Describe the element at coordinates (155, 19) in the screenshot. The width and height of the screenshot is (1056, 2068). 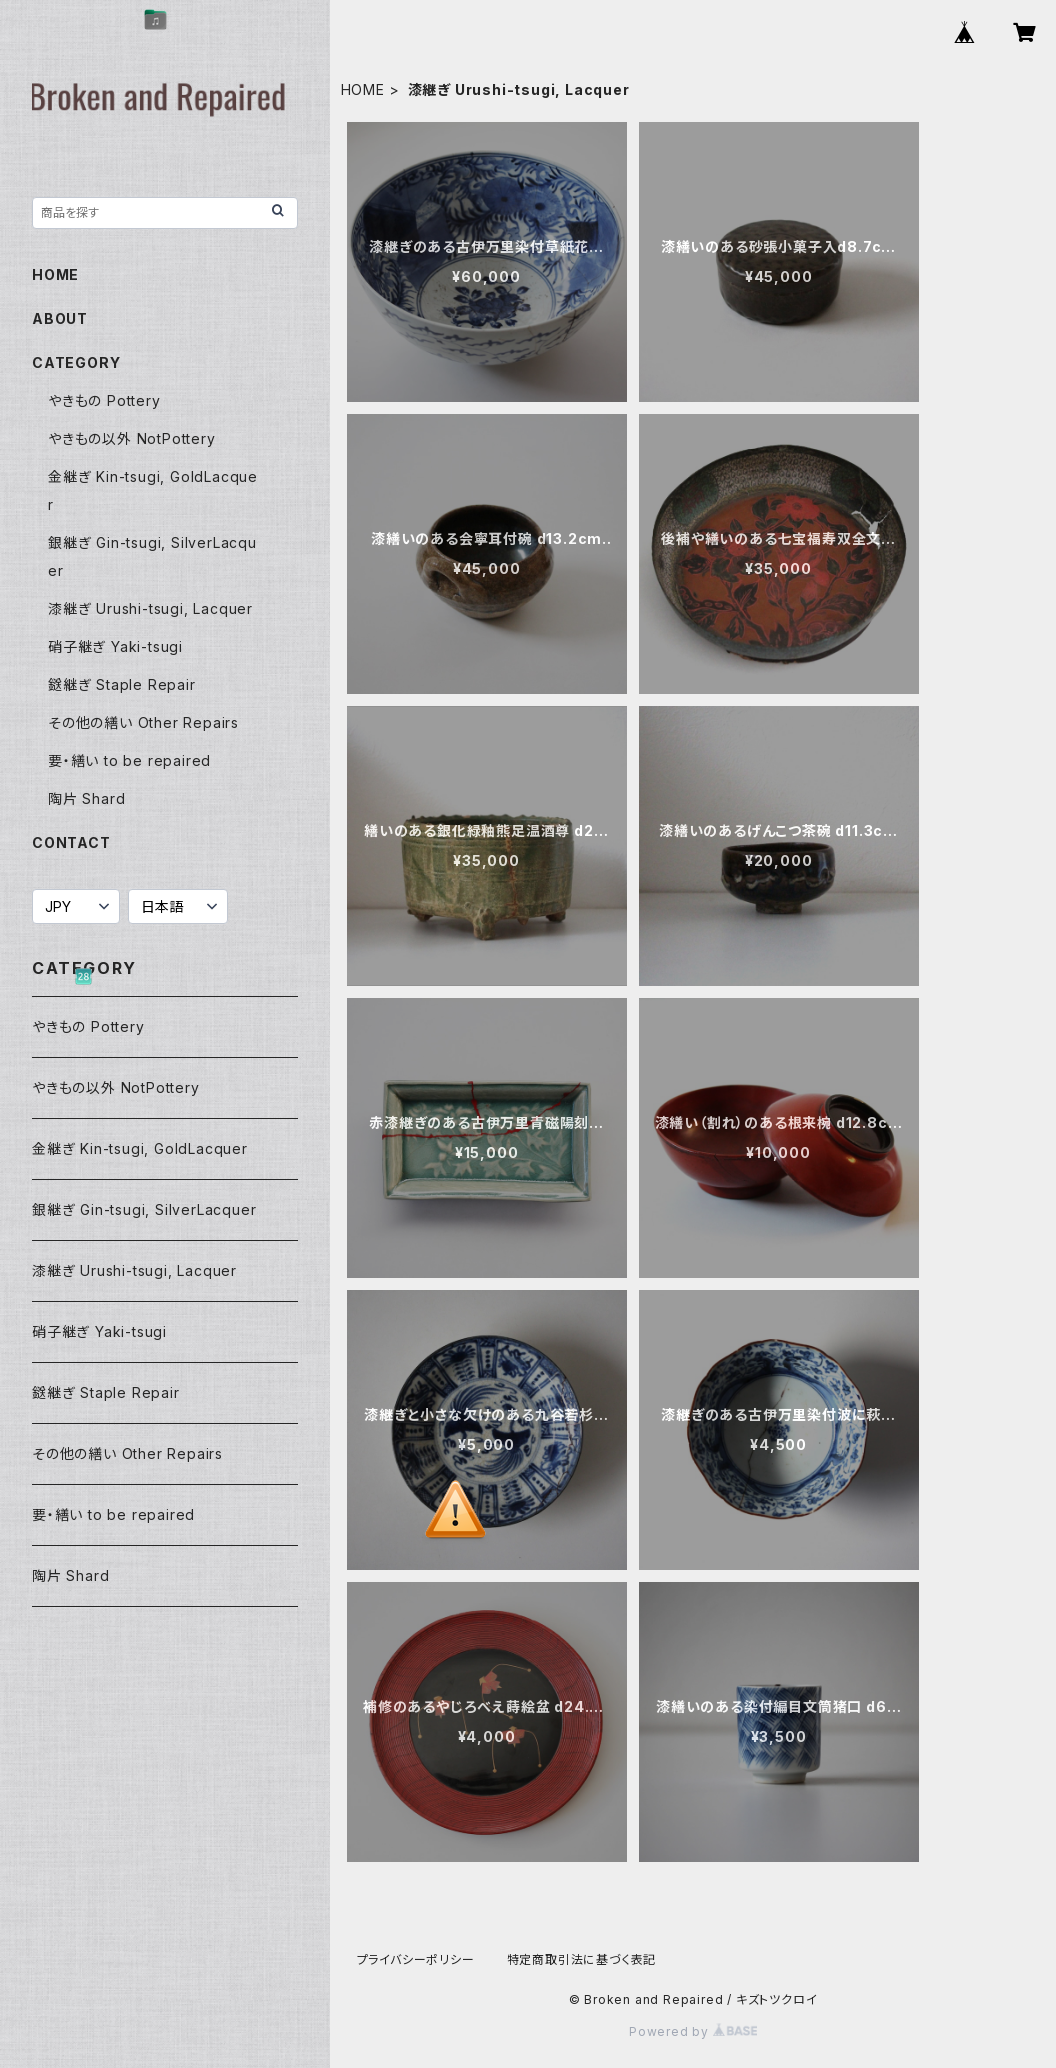
I see `open your music folder` at that location.